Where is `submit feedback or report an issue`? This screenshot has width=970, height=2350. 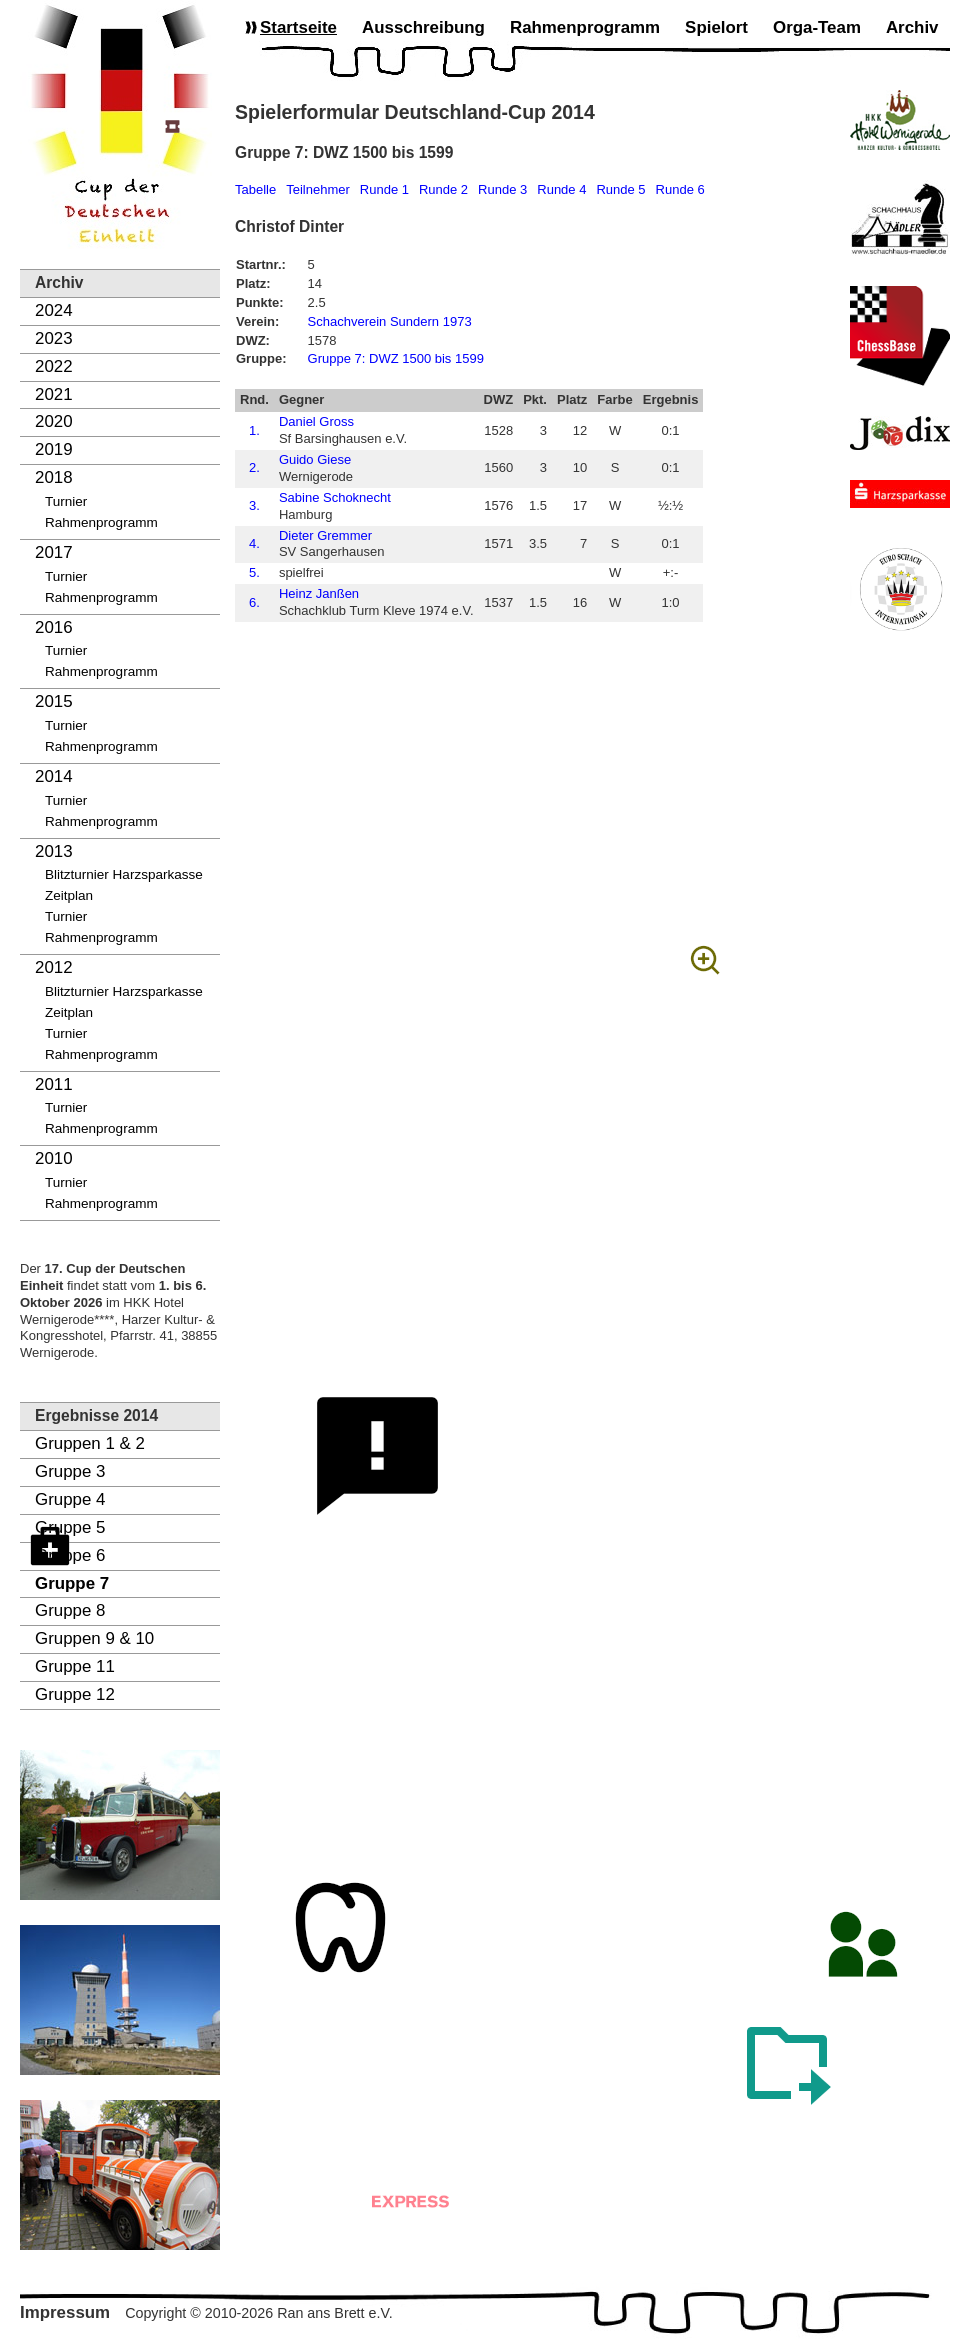
submit feedback or report an issue is located at coordinates (377, 1451).